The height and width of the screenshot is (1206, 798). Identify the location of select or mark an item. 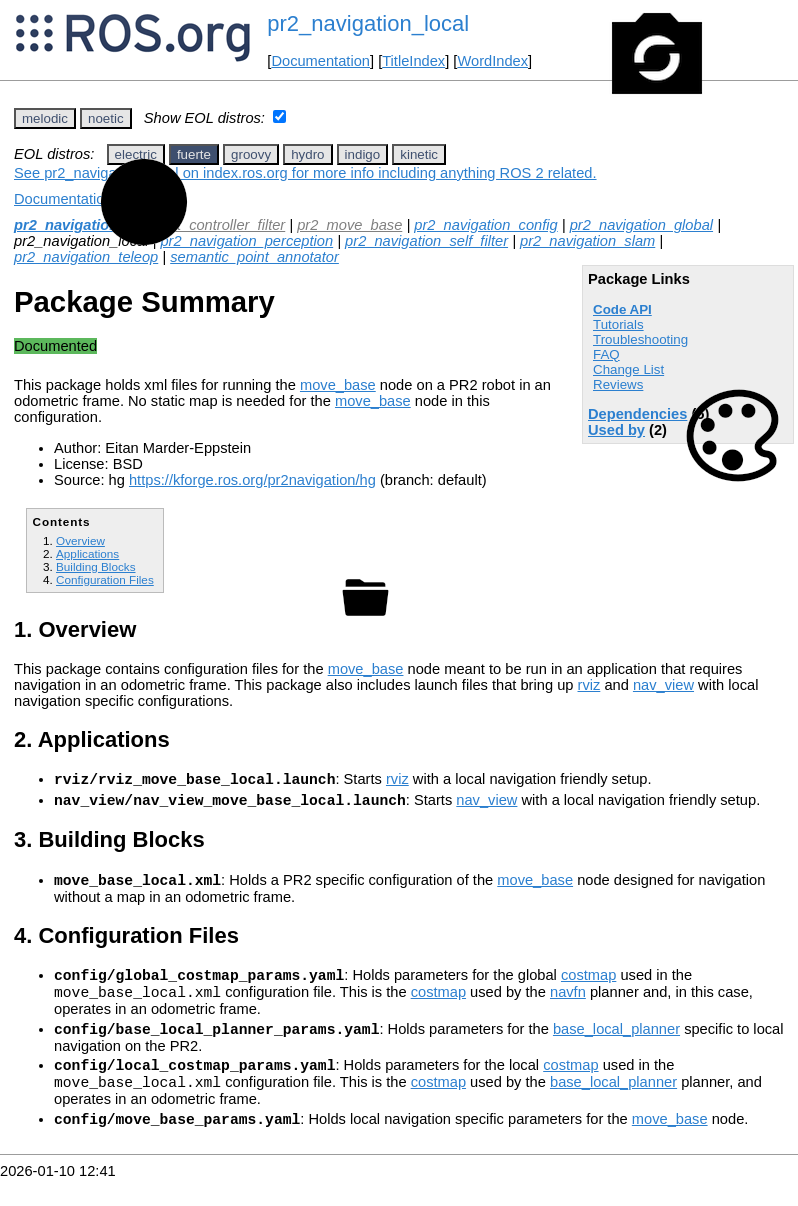
(144, 202).